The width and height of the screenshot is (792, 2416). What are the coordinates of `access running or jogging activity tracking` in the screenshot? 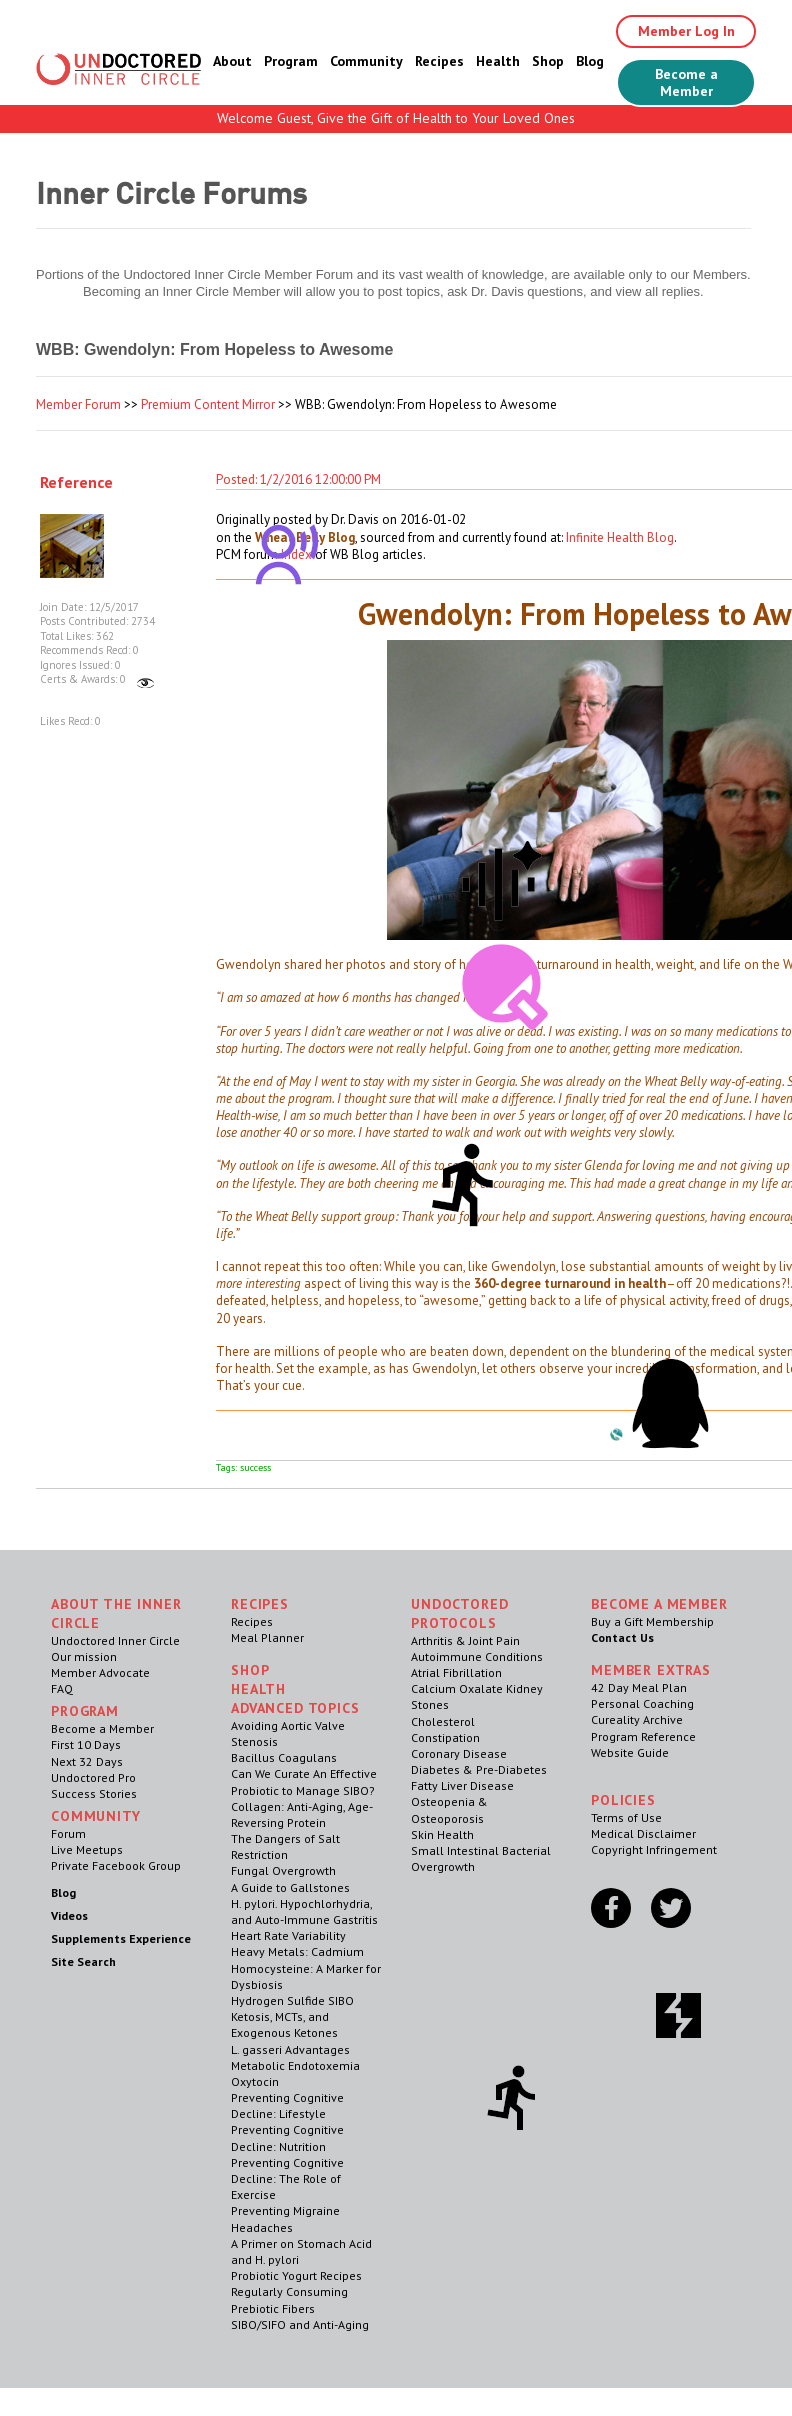 It's located at (466, 1184).